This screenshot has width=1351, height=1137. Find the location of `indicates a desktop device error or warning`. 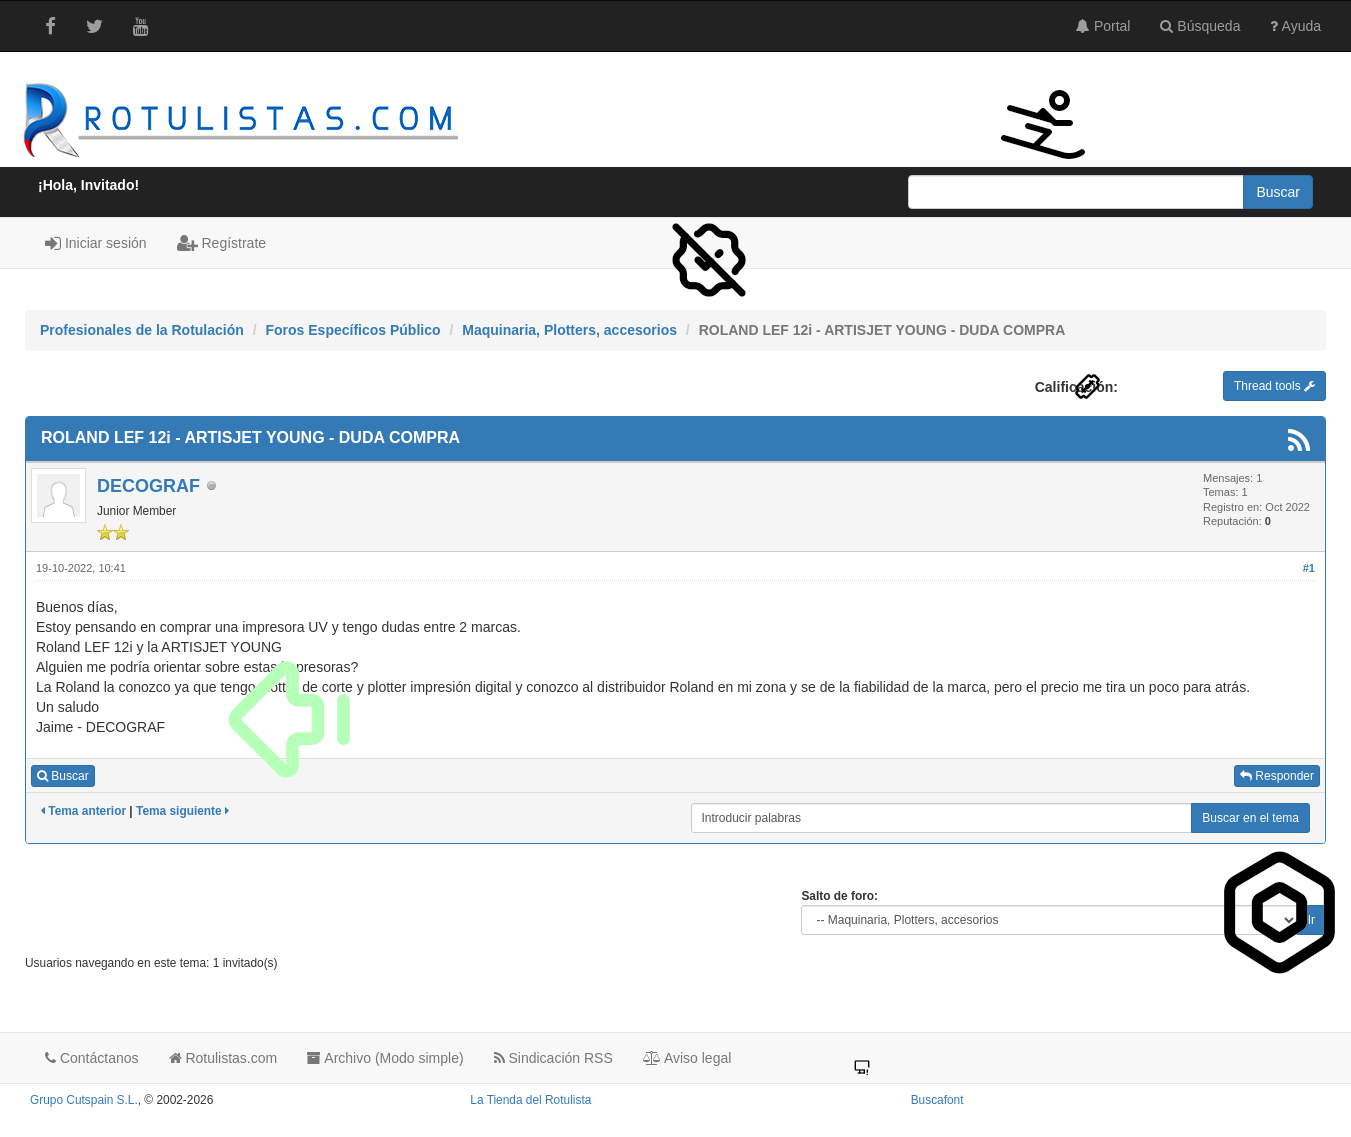

indicates a desktop device error or warning is located at coordinates (862, 1067).